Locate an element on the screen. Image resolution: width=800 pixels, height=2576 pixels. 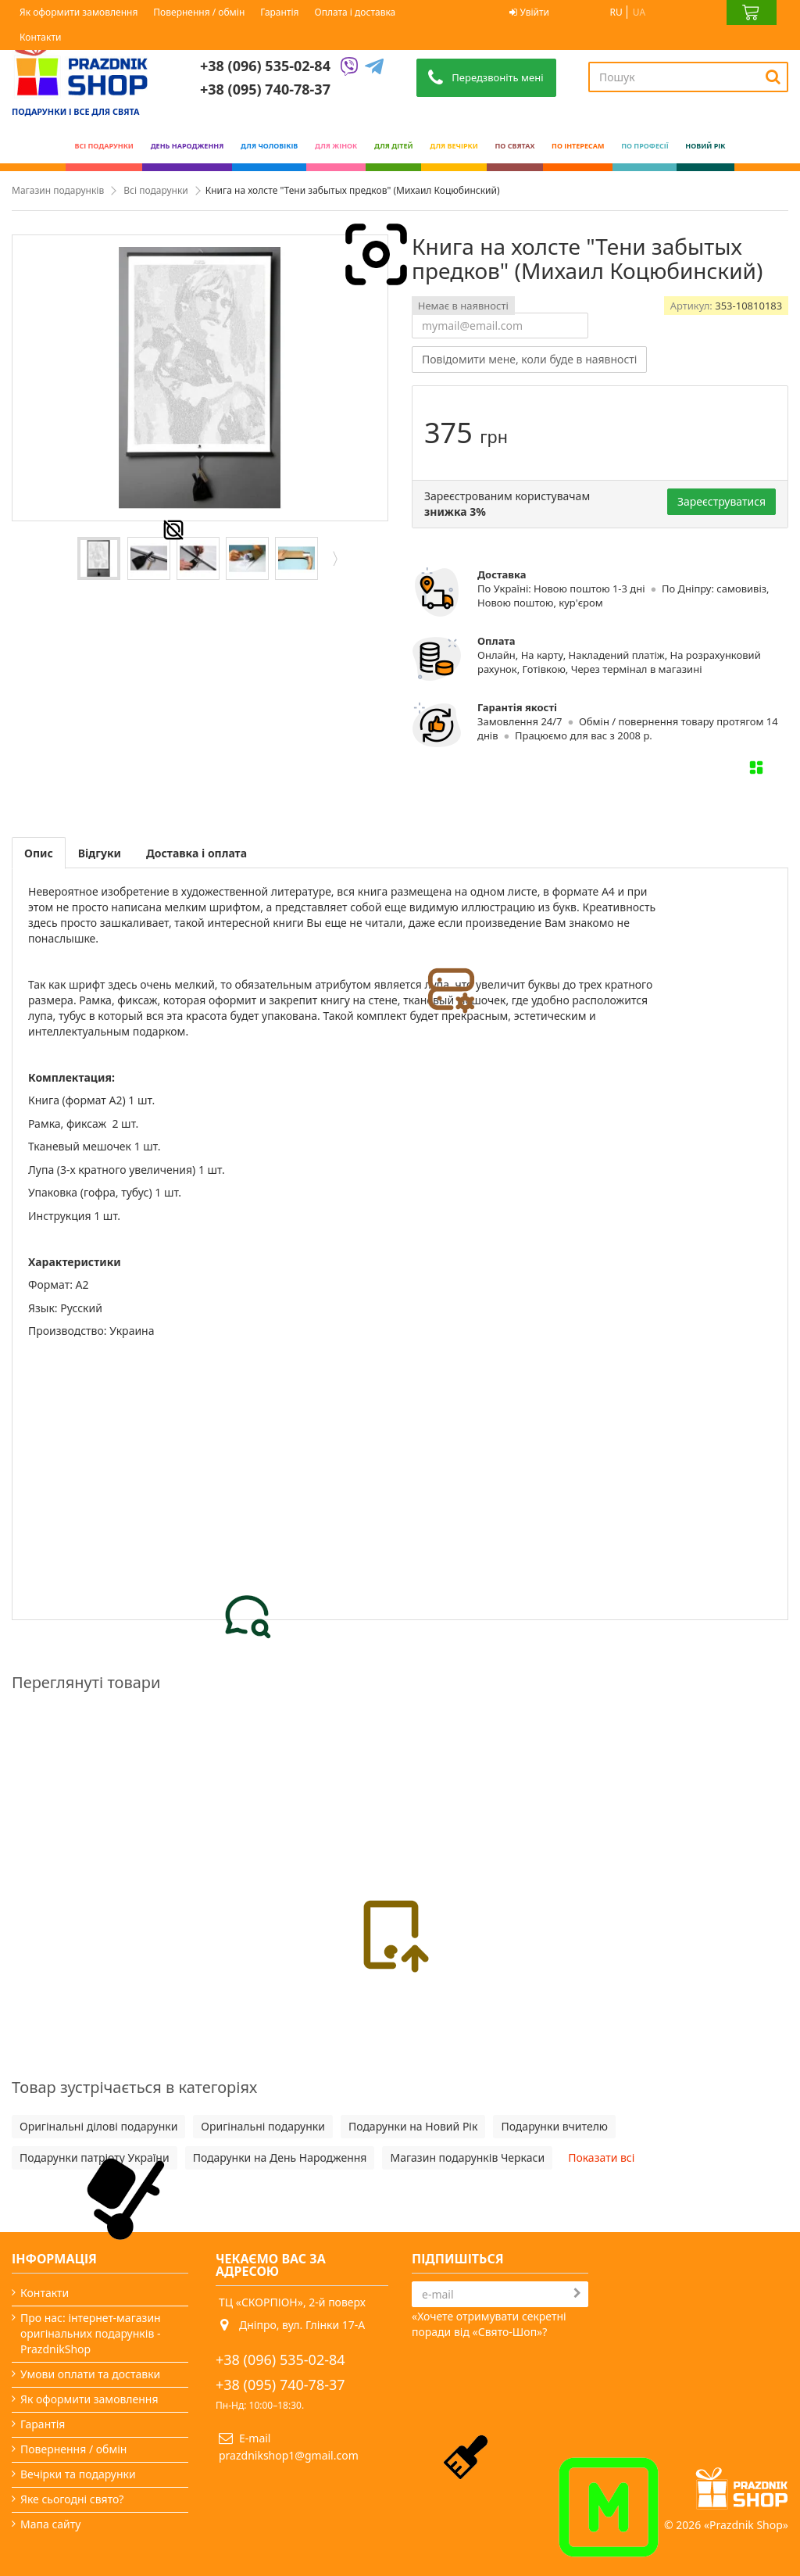
view your shopping cart is located at coordinates (124, 2195).